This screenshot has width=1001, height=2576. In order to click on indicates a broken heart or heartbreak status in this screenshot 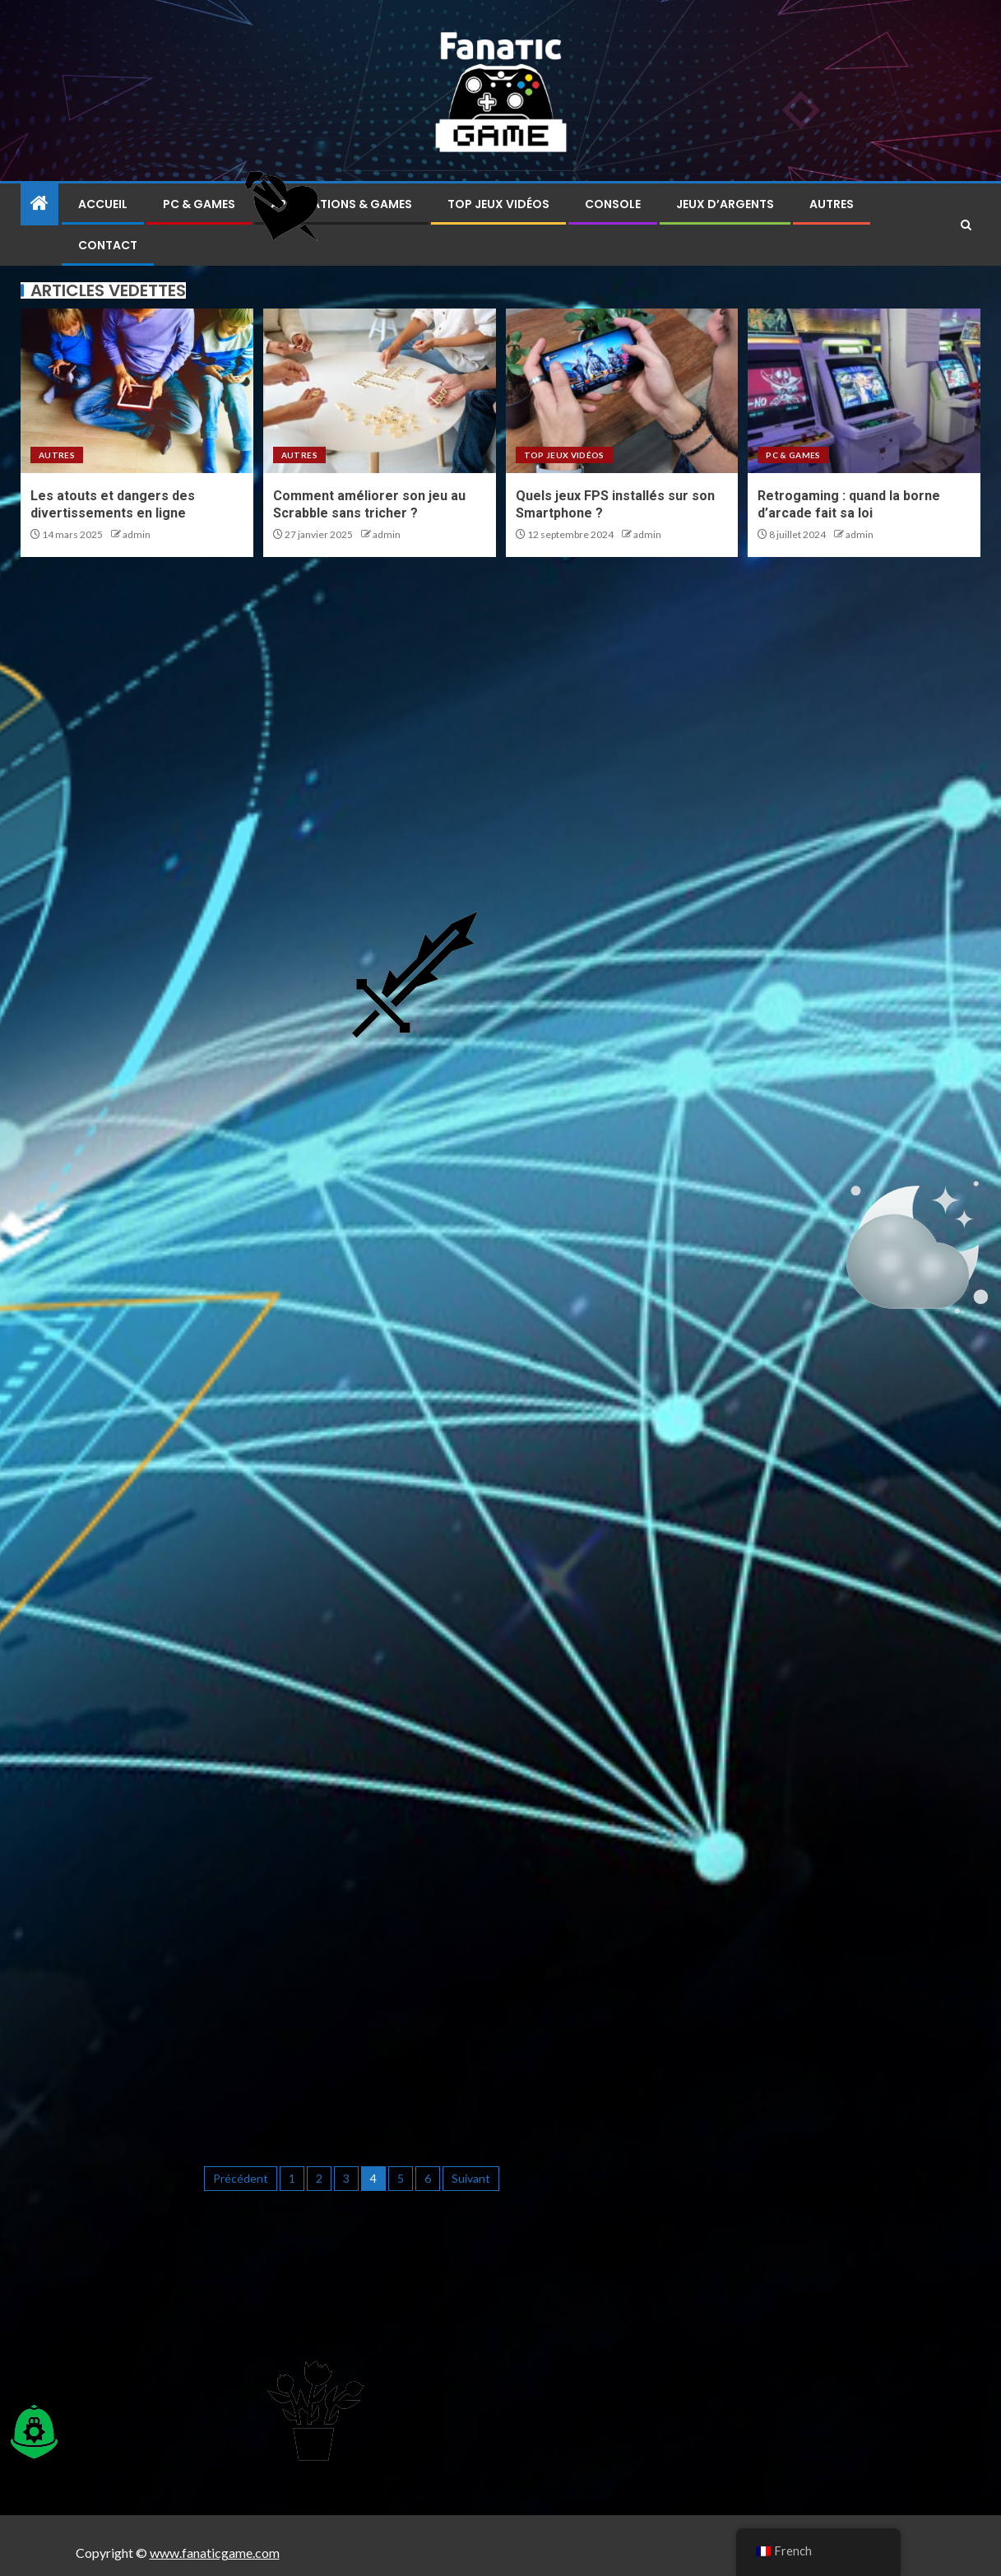, I will do `click(282, 206)`.